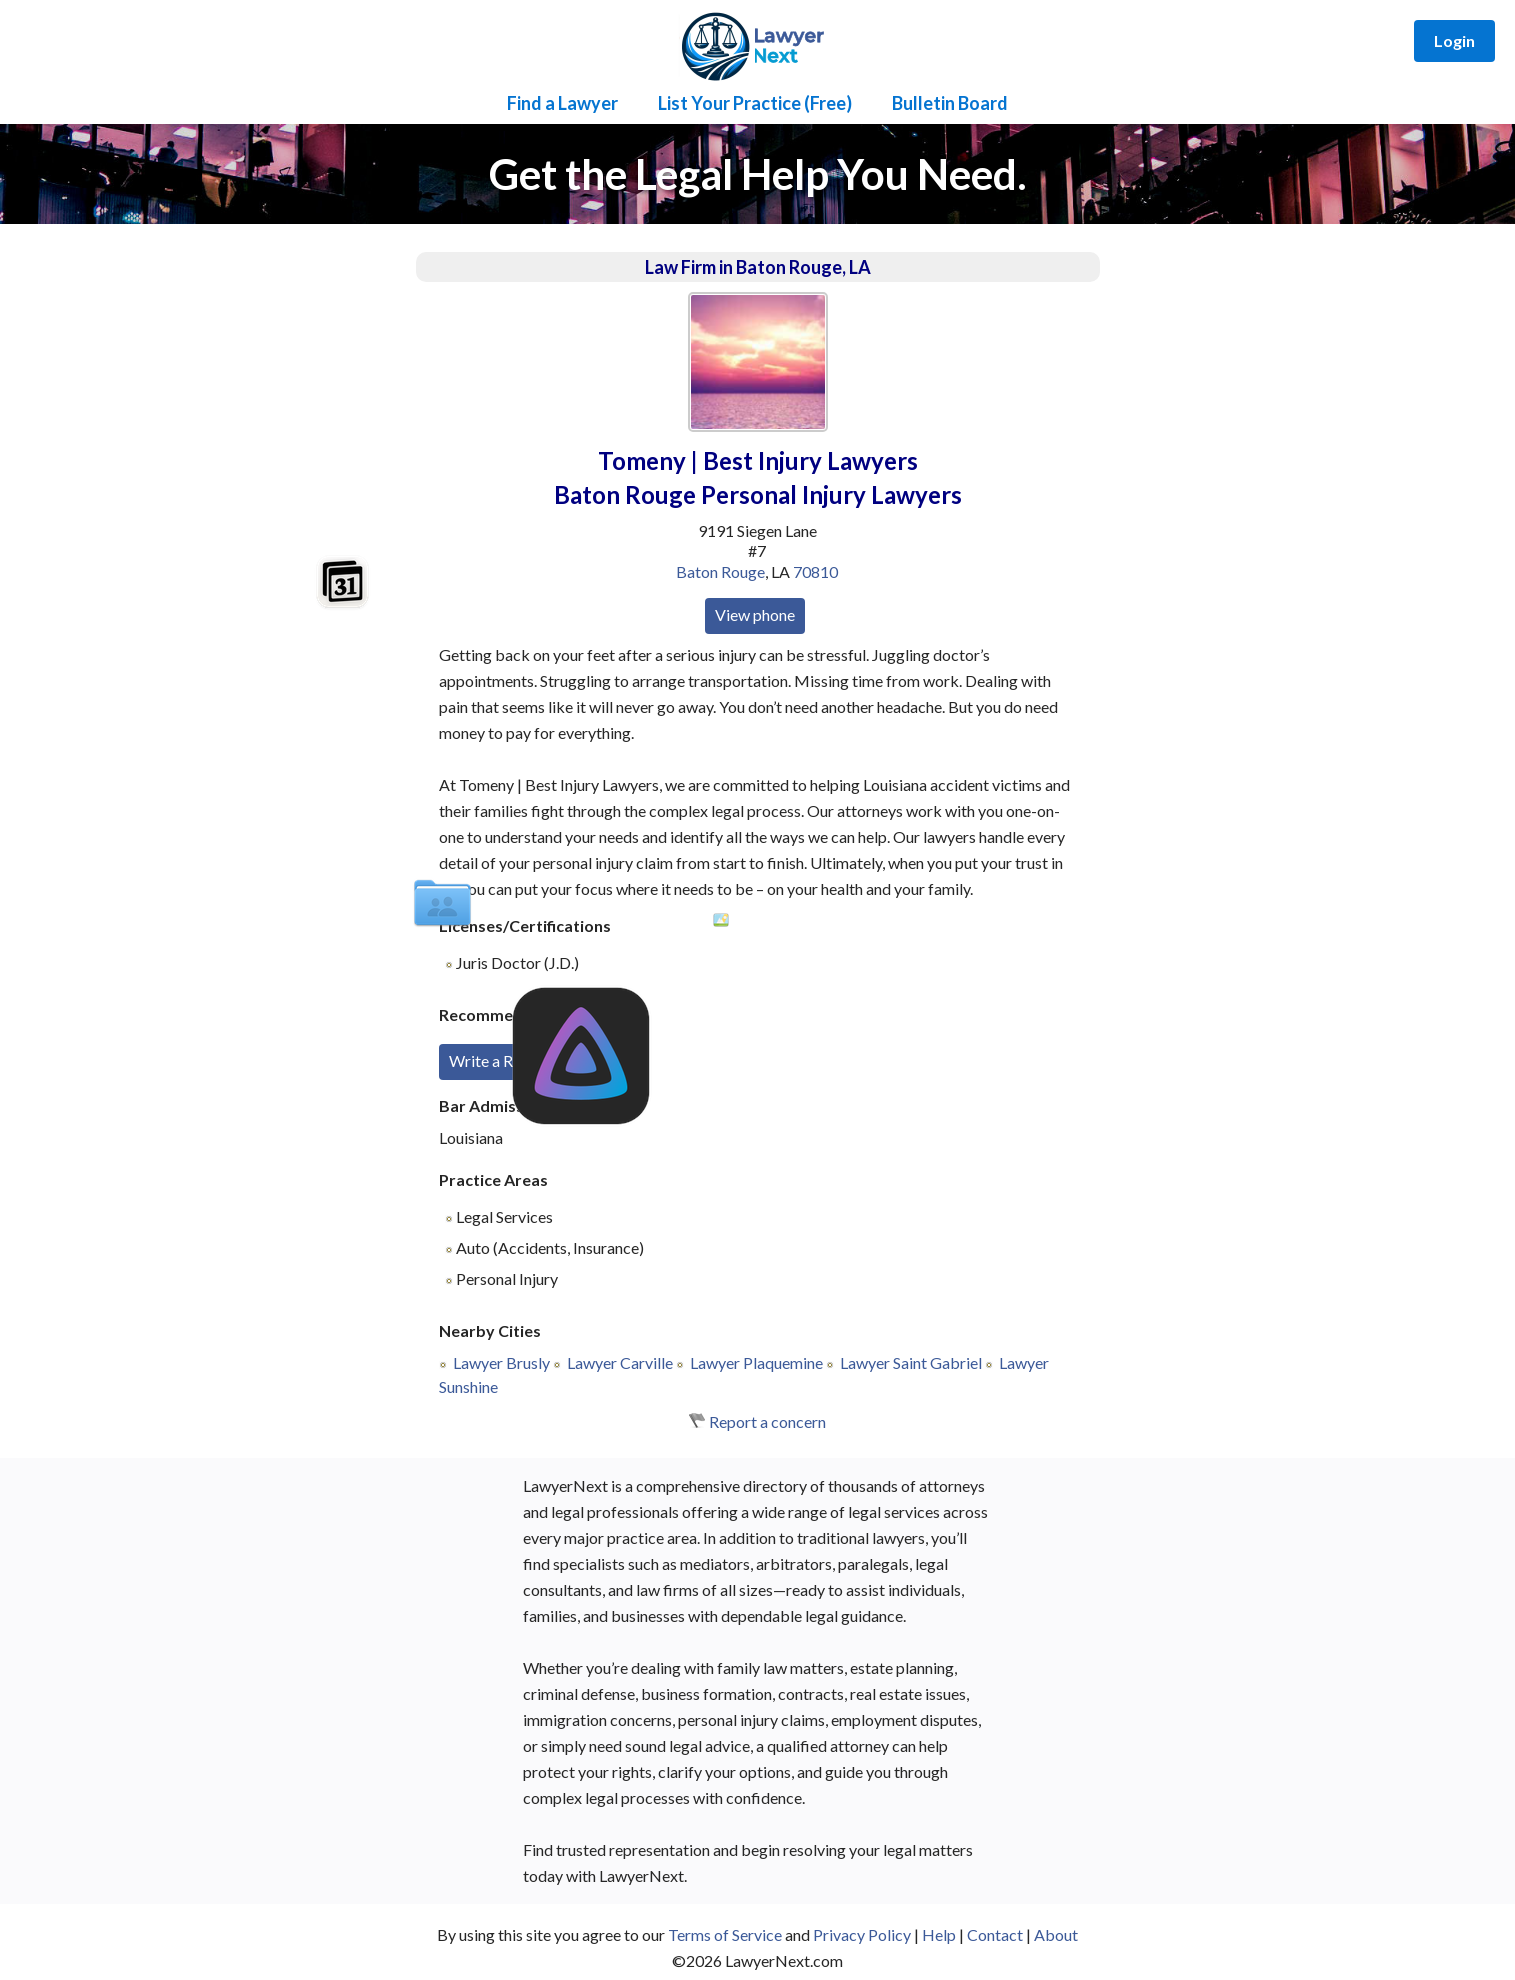 This screenshot has width=1515, height=1980. What do you see at coordinates (442, 902) in the screenshot?
I see `open the servers folder` at bounding box center [442, 902].